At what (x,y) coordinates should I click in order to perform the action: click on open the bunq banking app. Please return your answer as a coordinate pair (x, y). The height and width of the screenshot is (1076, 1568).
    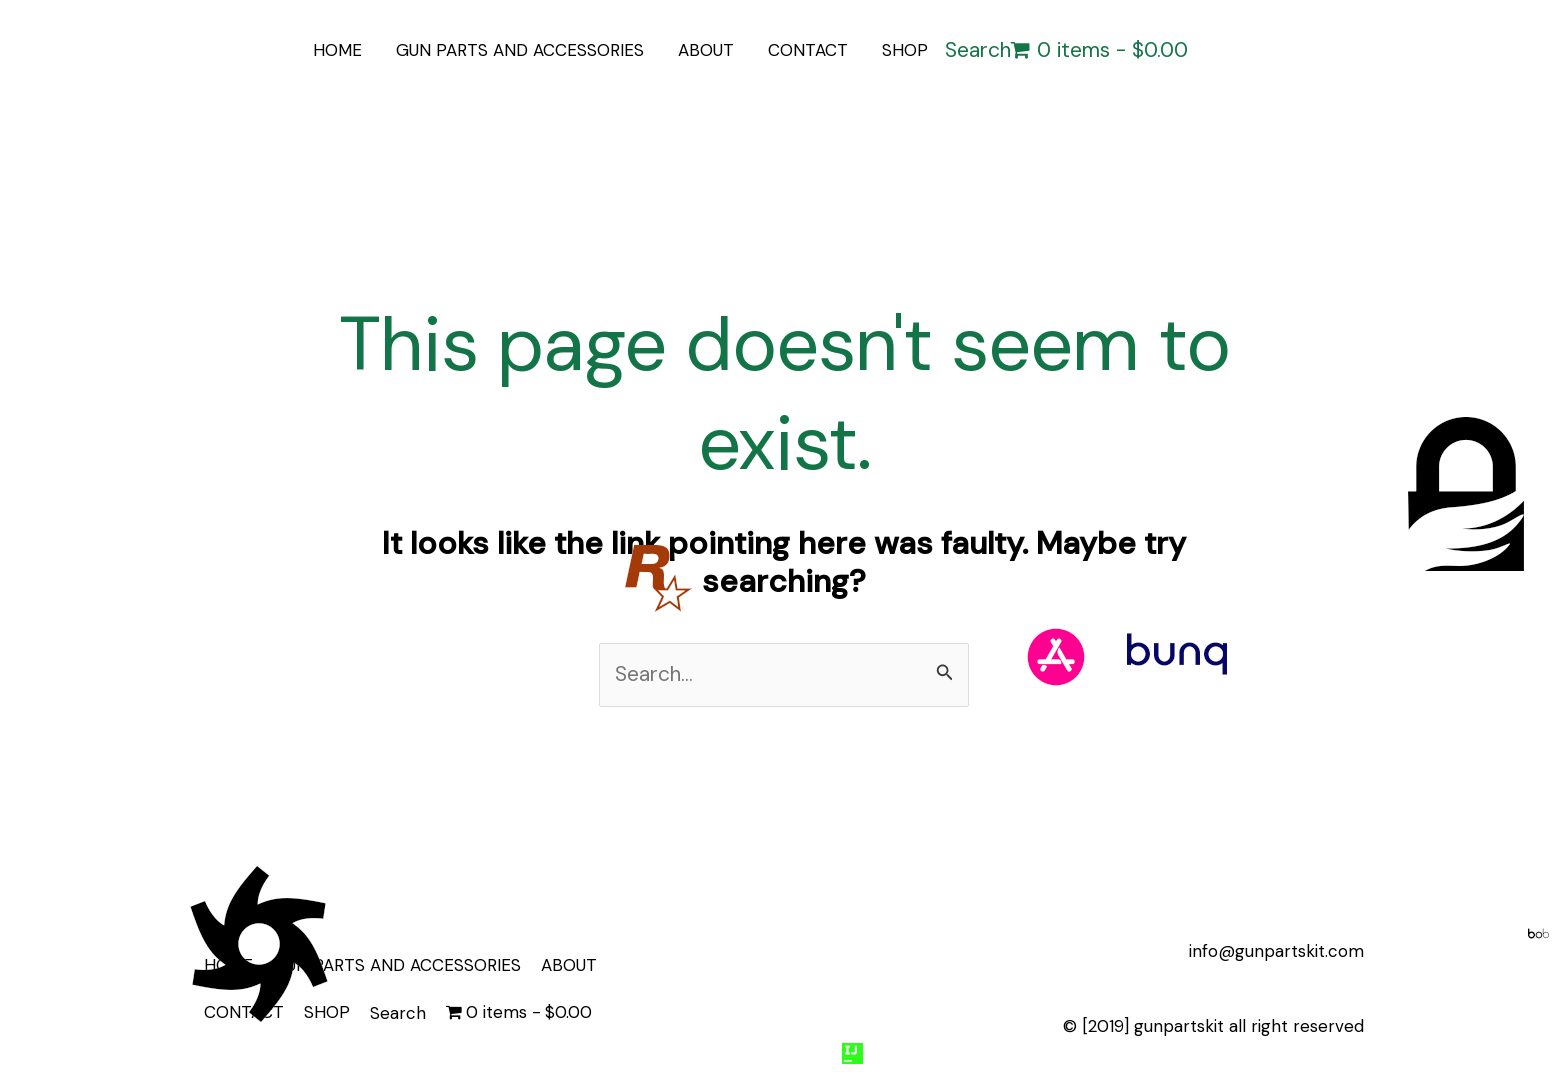
    Looking at the image, I should click on (1177, 654).